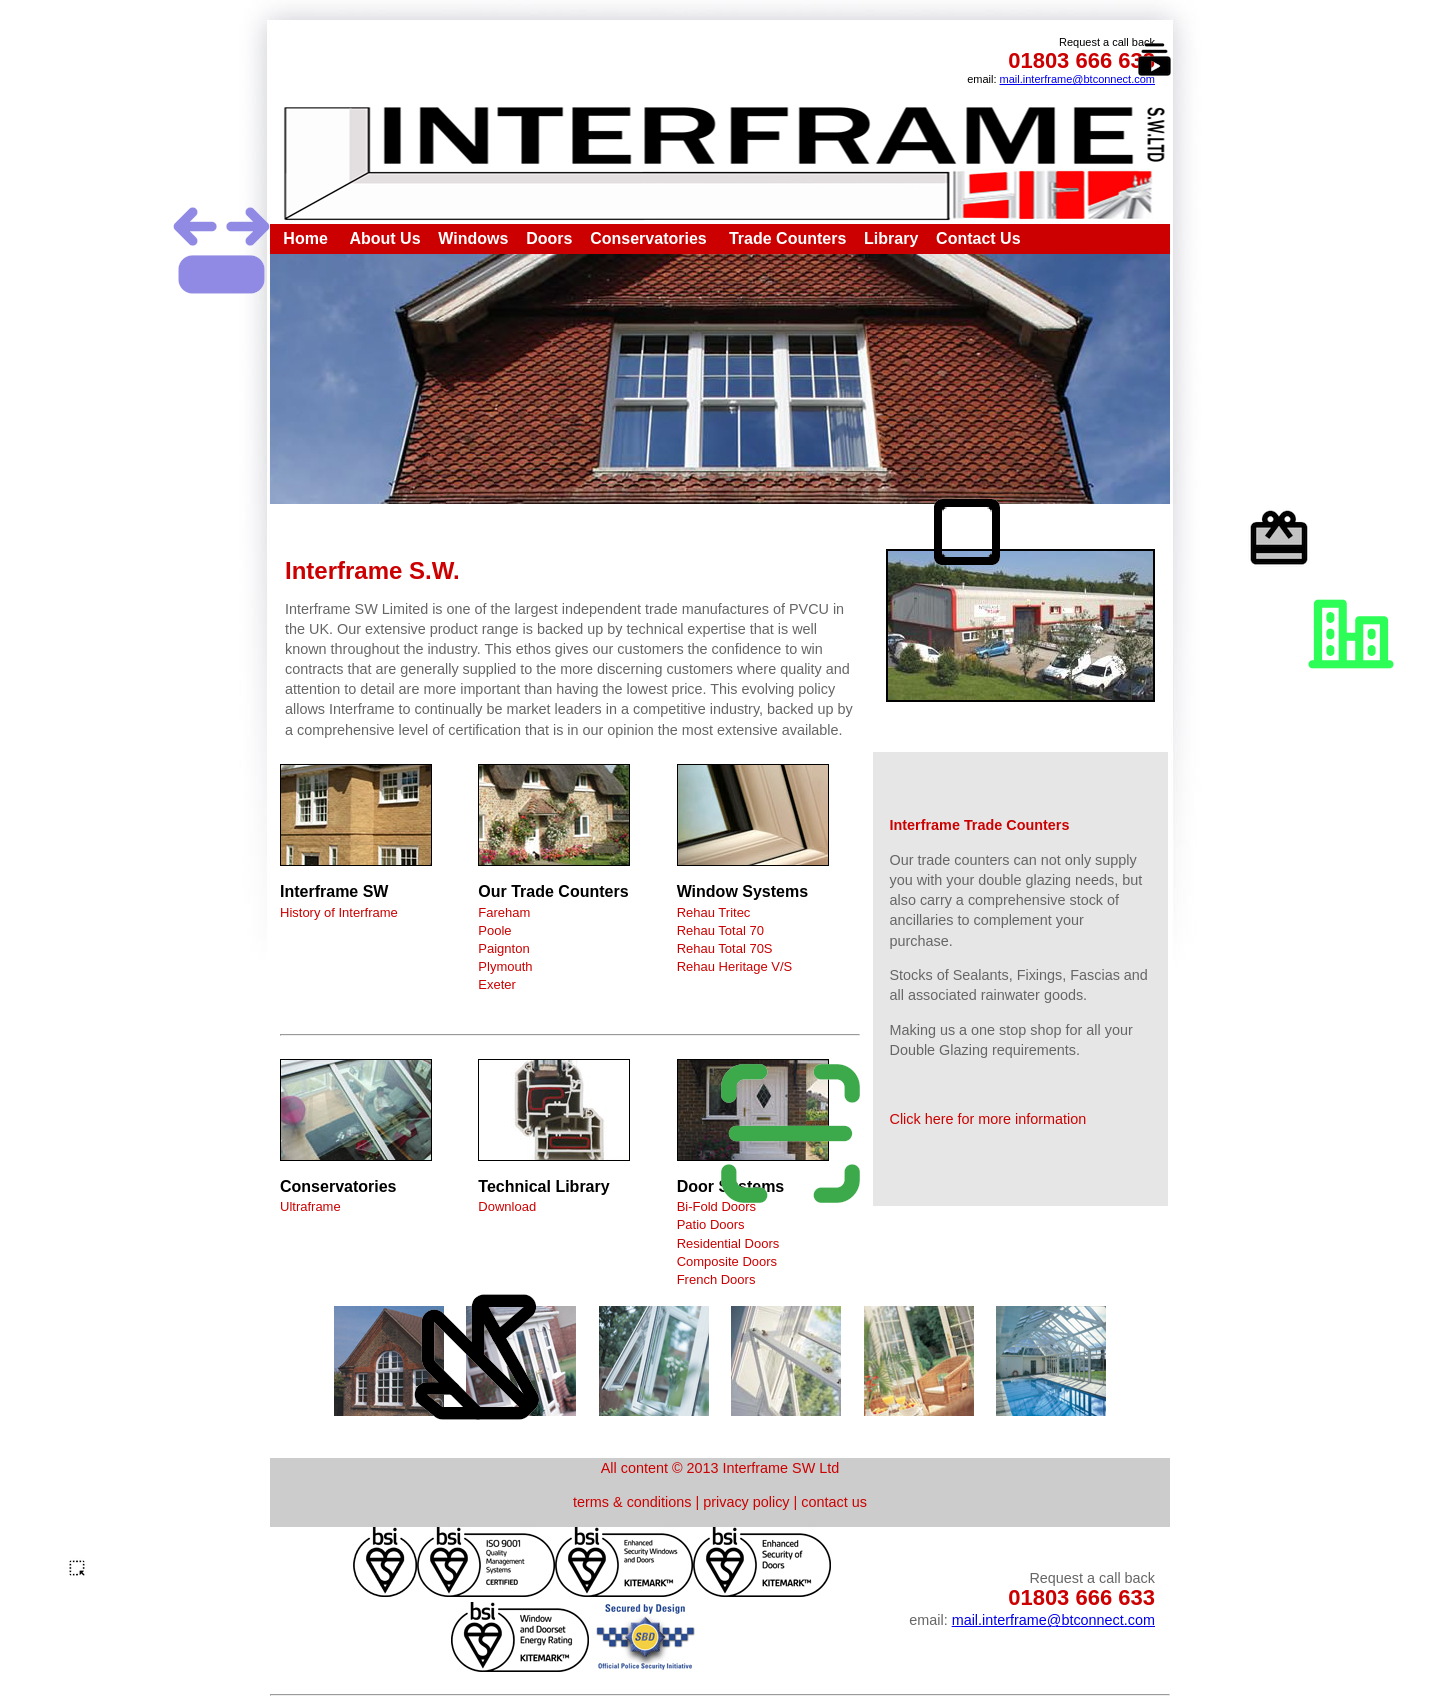  What do you see at coordinates (790, 1133) in the screenshot?
I see `scan a QR code or barcode` at bounding box center [790, 1133].